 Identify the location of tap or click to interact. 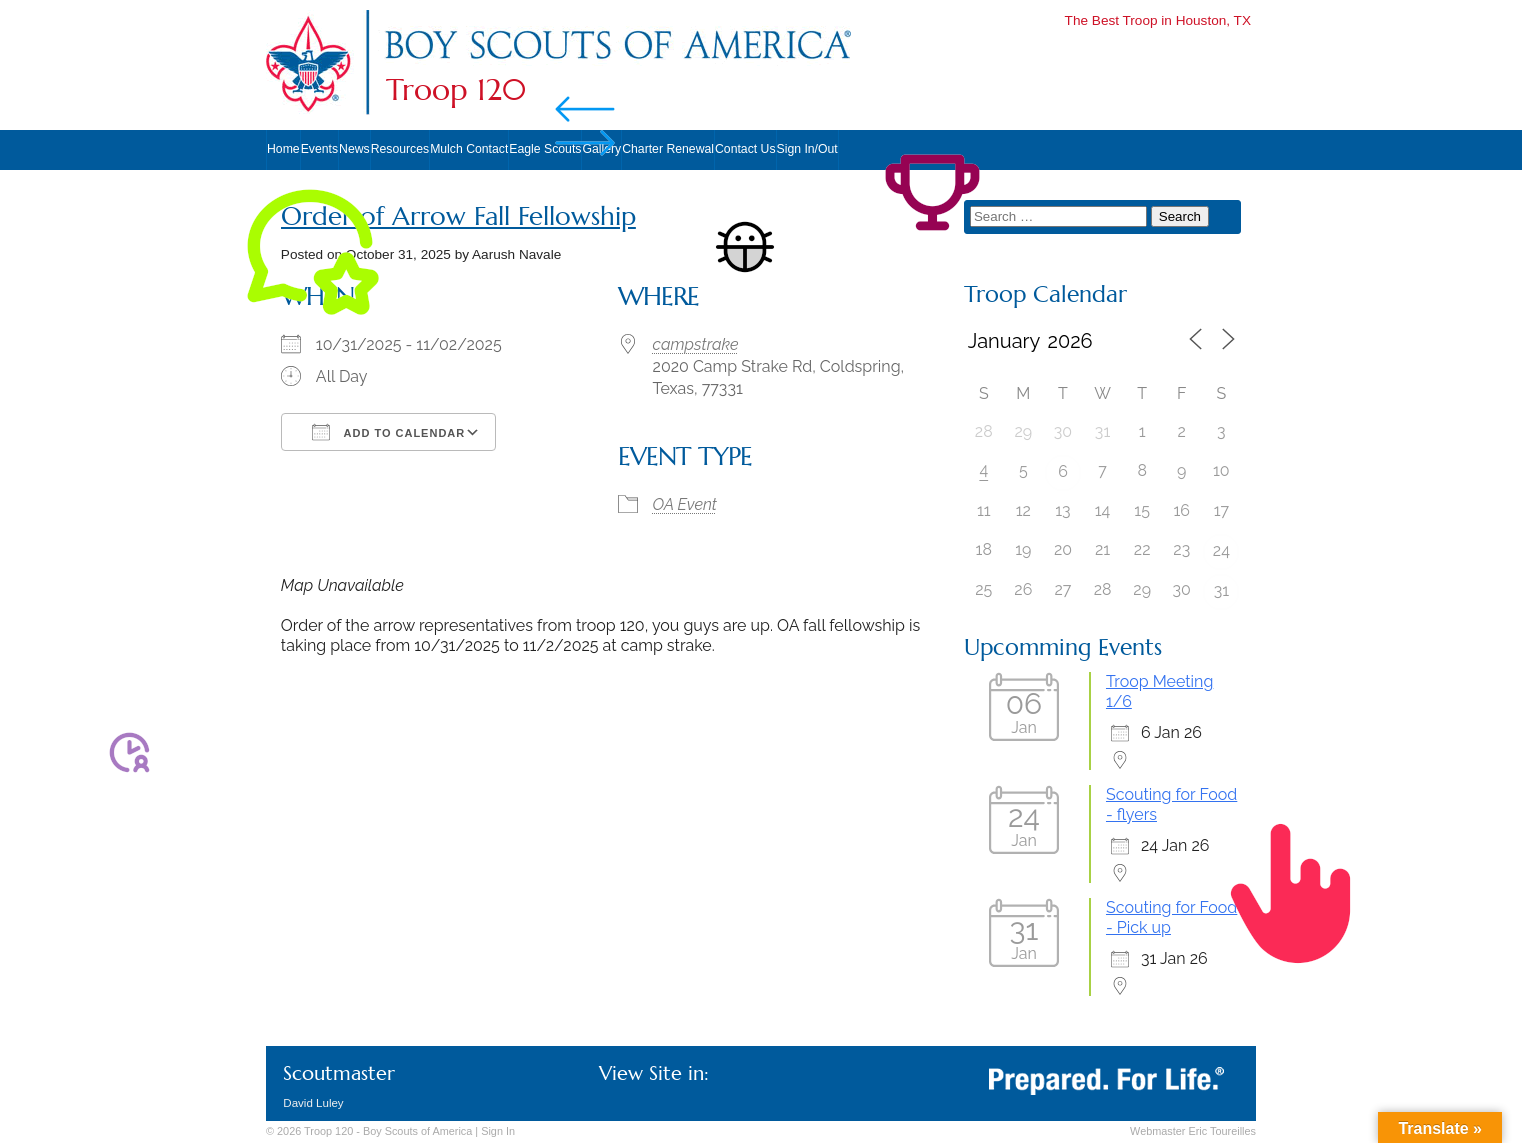
(1290, 893).